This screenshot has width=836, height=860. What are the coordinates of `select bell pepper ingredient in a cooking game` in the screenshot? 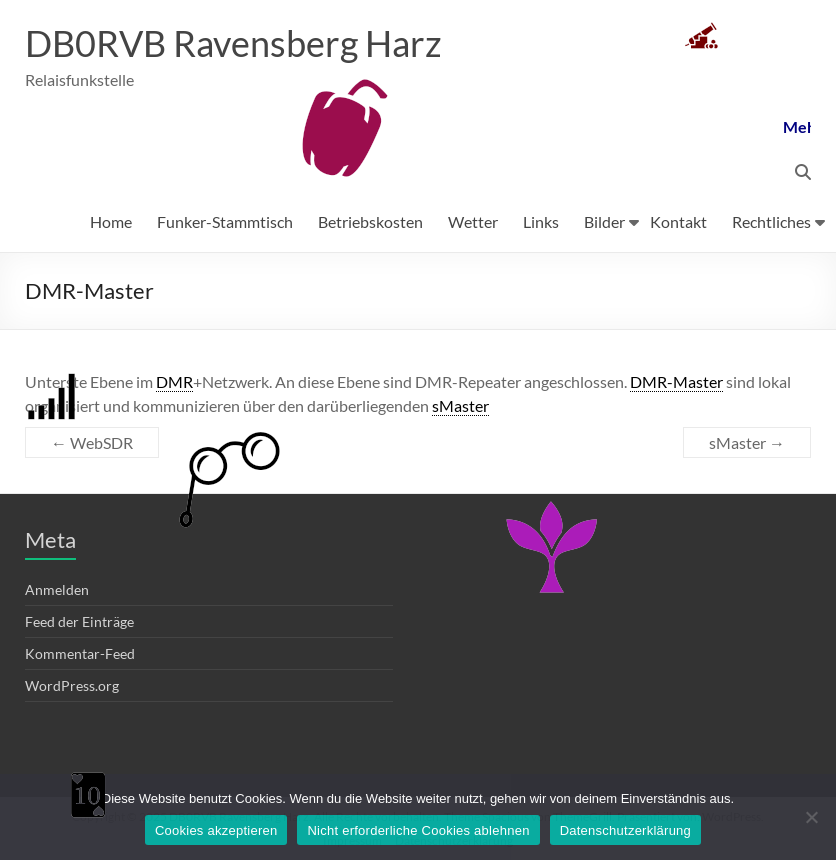 It's located at (345, 128).